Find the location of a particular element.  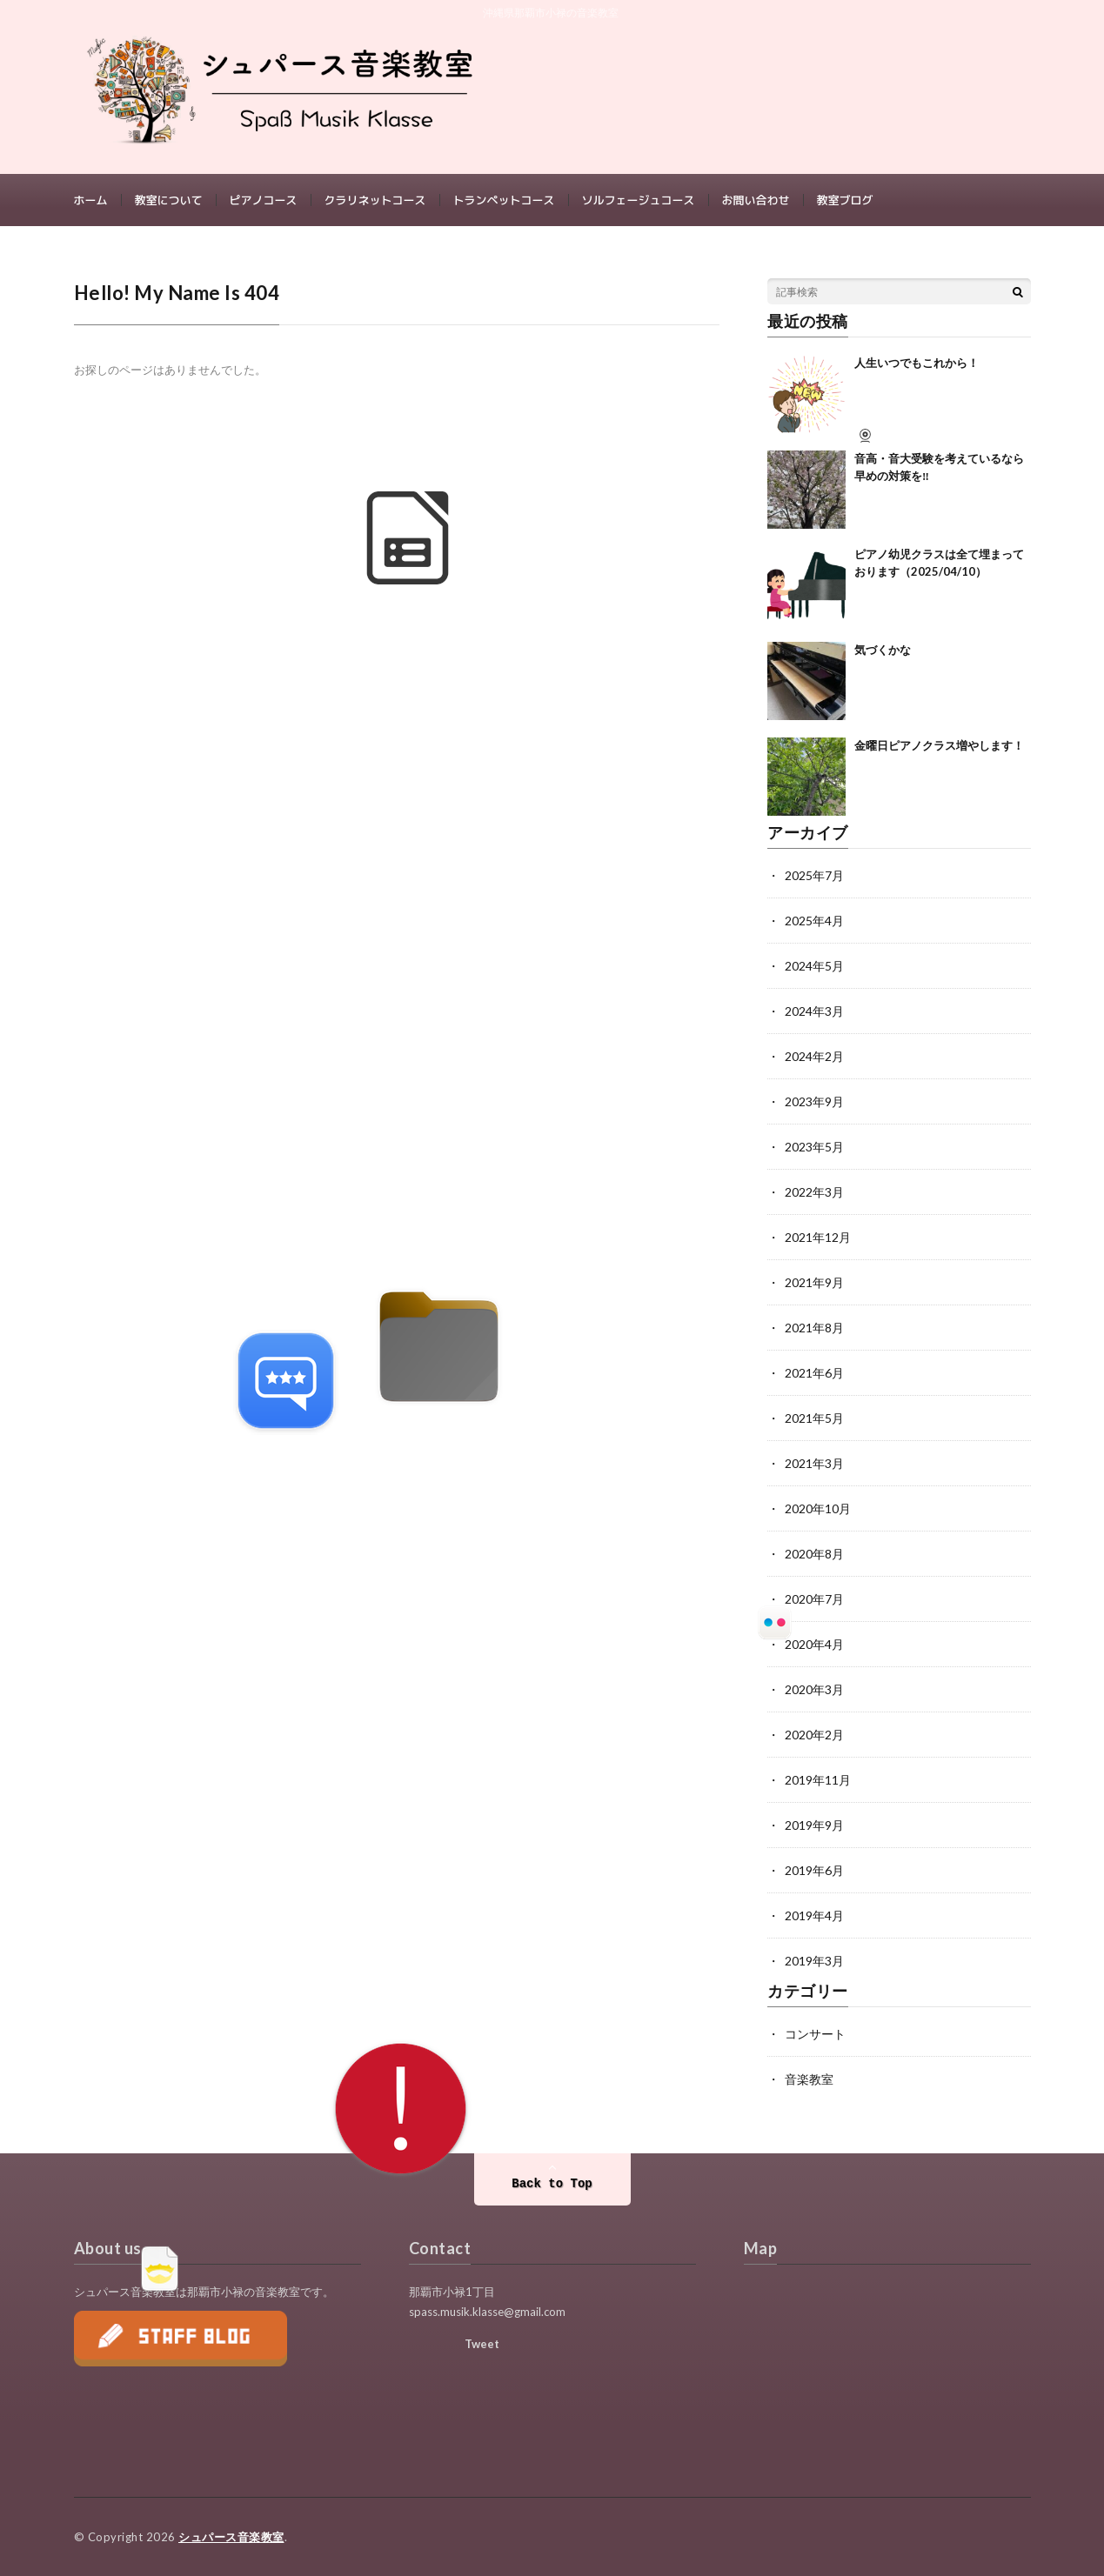

open folder to view contents is located at coordinates (438, 1346).